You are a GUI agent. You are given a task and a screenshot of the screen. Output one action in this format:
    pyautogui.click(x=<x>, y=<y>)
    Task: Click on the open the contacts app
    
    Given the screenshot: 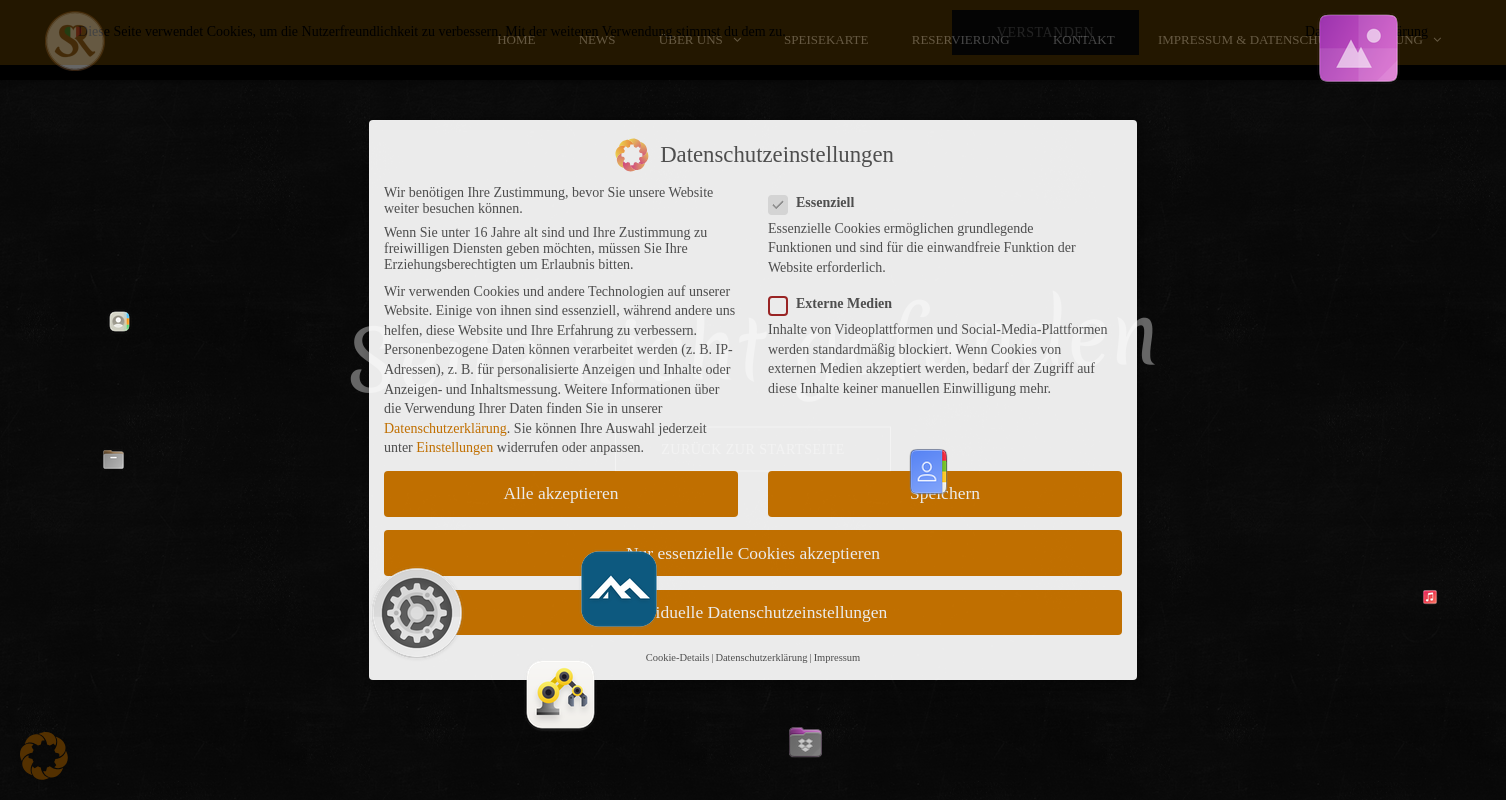 What is the action you would take?
    pyautogui.click(x=928, y=471)
    